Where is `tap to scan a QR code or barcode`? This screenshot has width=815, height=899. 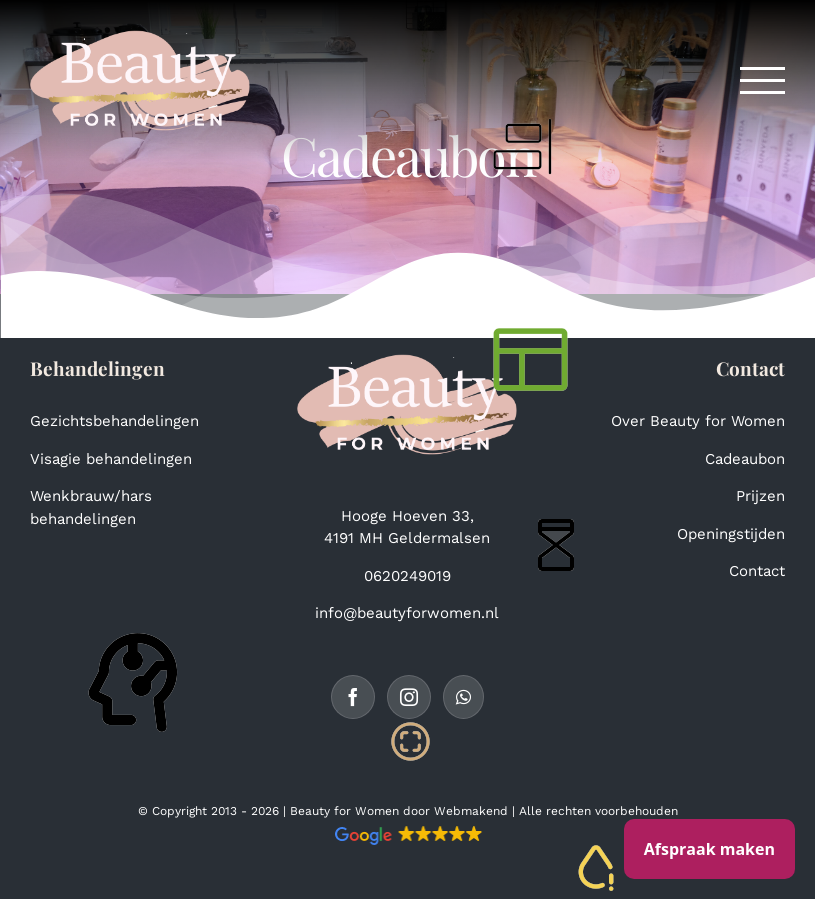
tap to scan a QR code or barcode is located at coordinates (410, 741).